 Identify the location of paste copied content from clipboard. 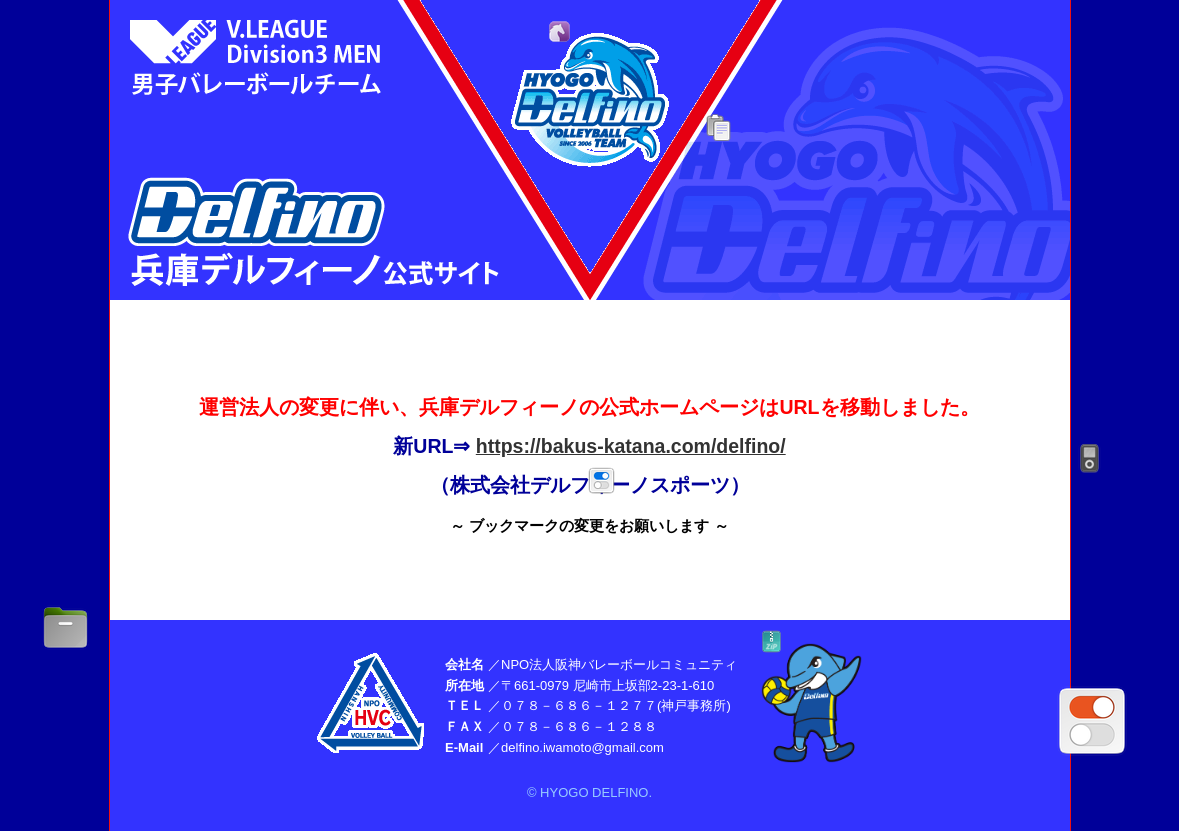
(718, 127).